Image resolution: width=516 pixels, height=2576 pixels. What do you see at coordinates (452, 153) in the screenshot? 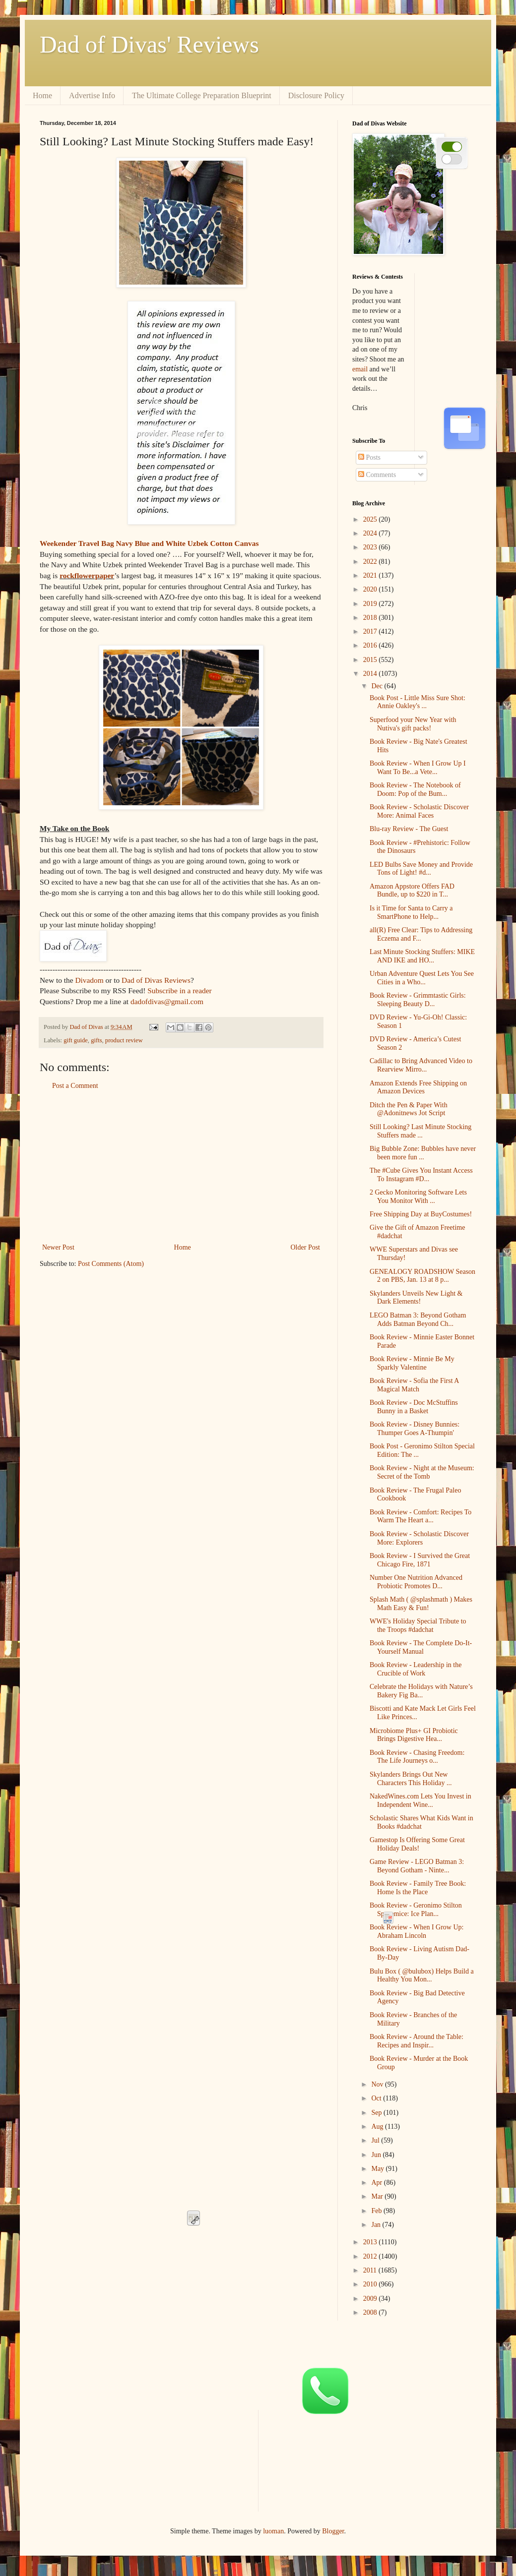
I see `open unity tweak tool settings` at bounding box center [452, 153].